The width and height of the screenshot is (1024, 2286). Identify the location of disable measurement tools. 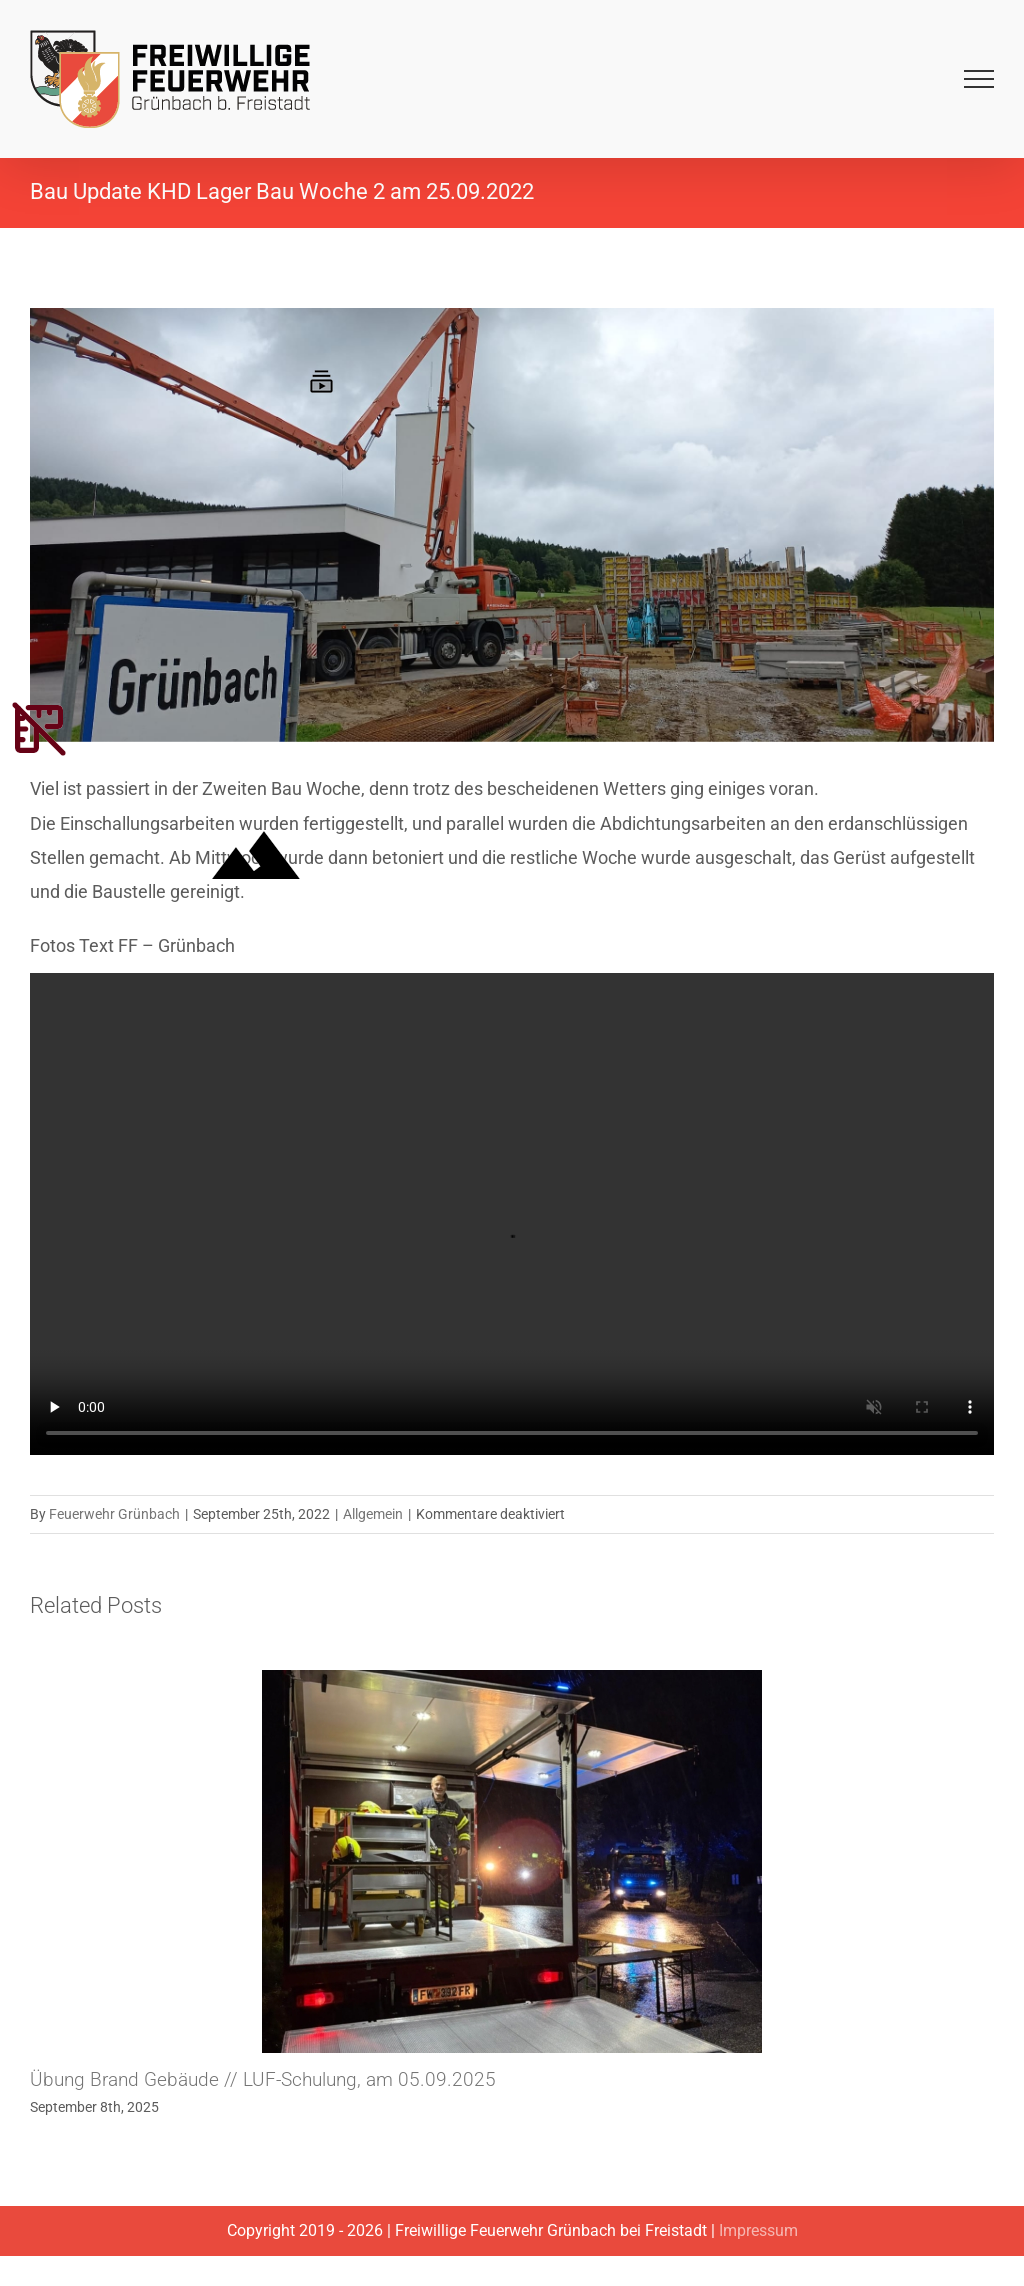
(39, 729).